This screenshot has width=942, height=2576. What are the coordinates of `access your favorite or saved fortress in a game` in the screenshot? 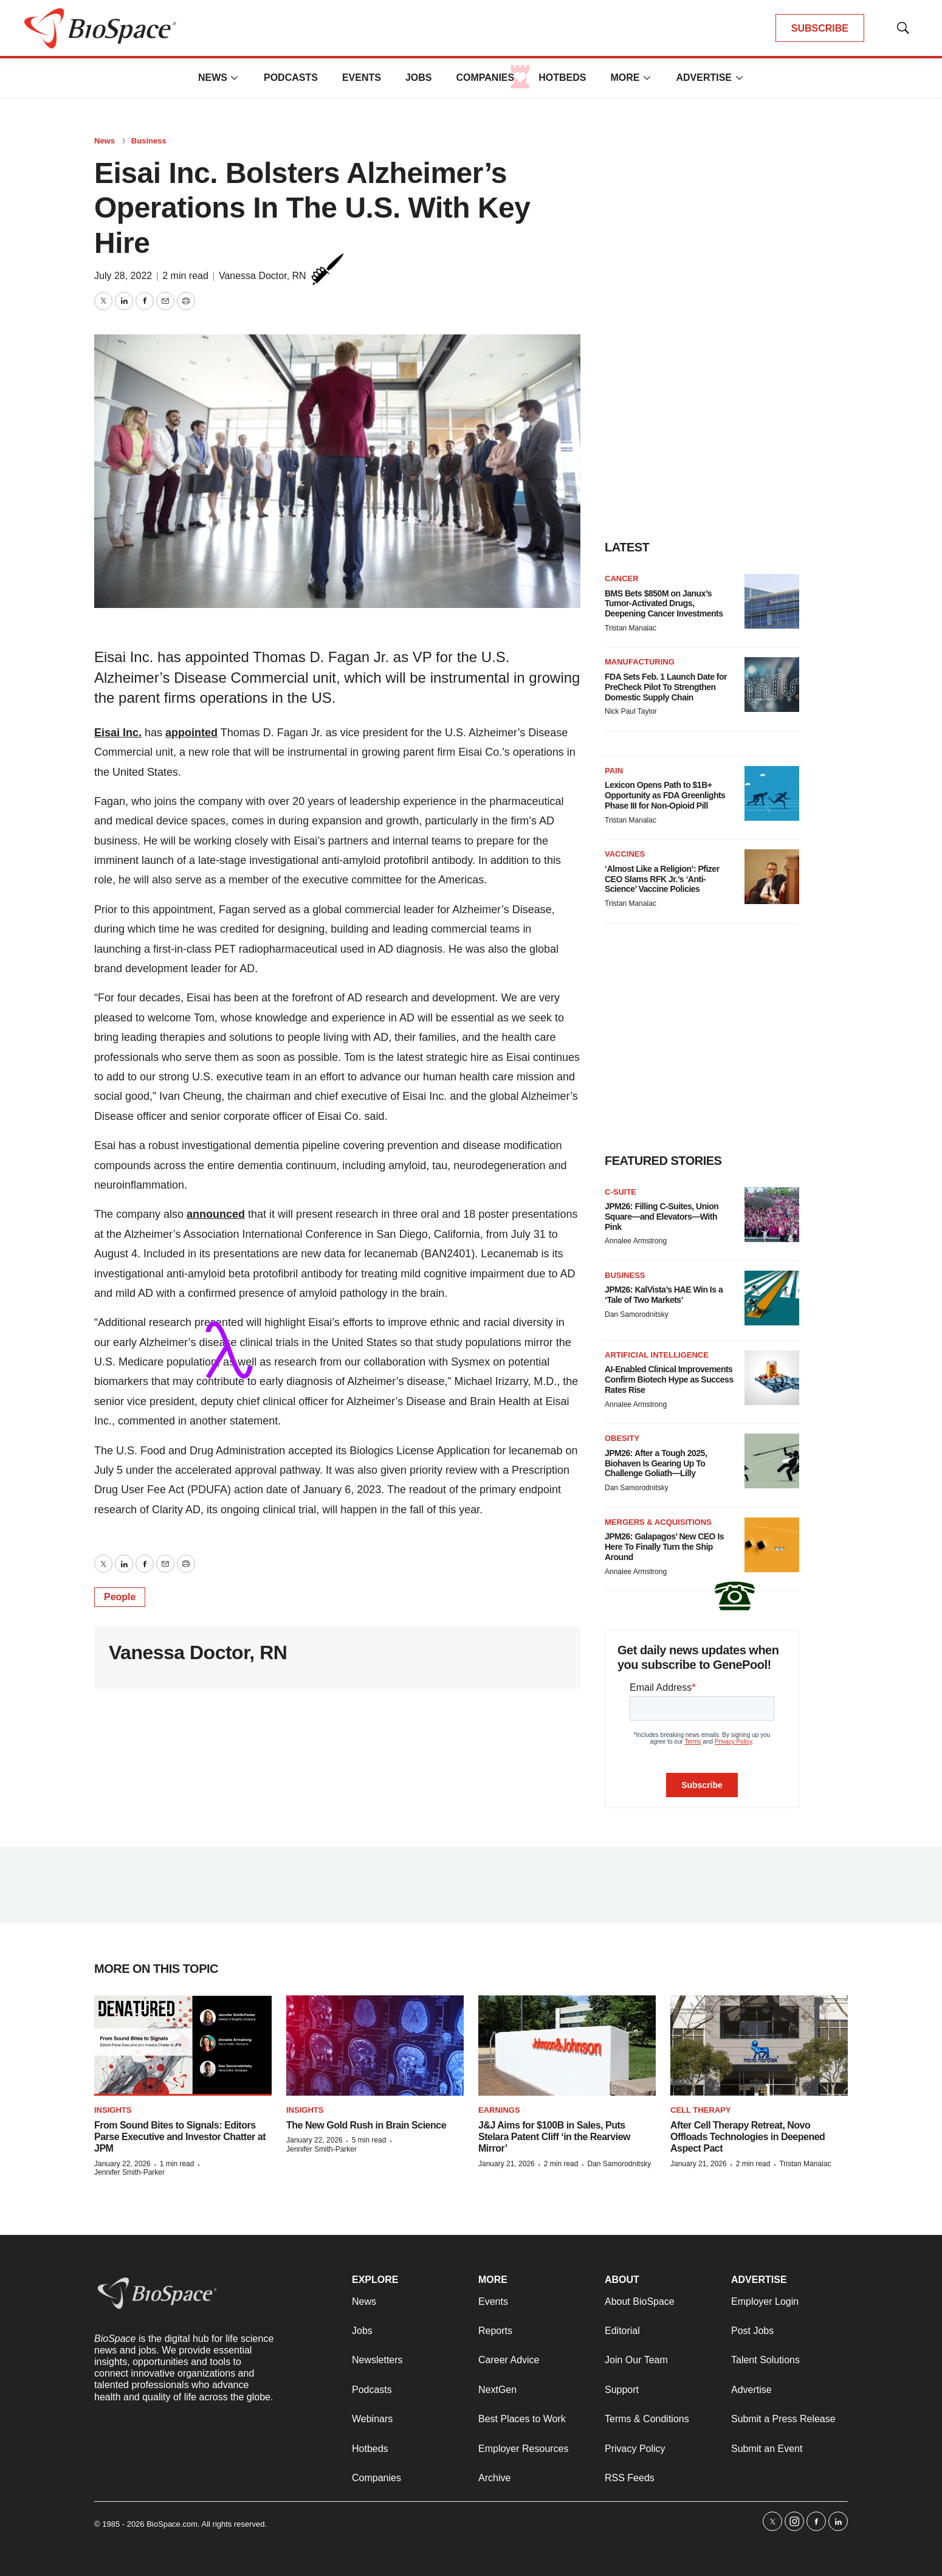 It's located at (520, 77).